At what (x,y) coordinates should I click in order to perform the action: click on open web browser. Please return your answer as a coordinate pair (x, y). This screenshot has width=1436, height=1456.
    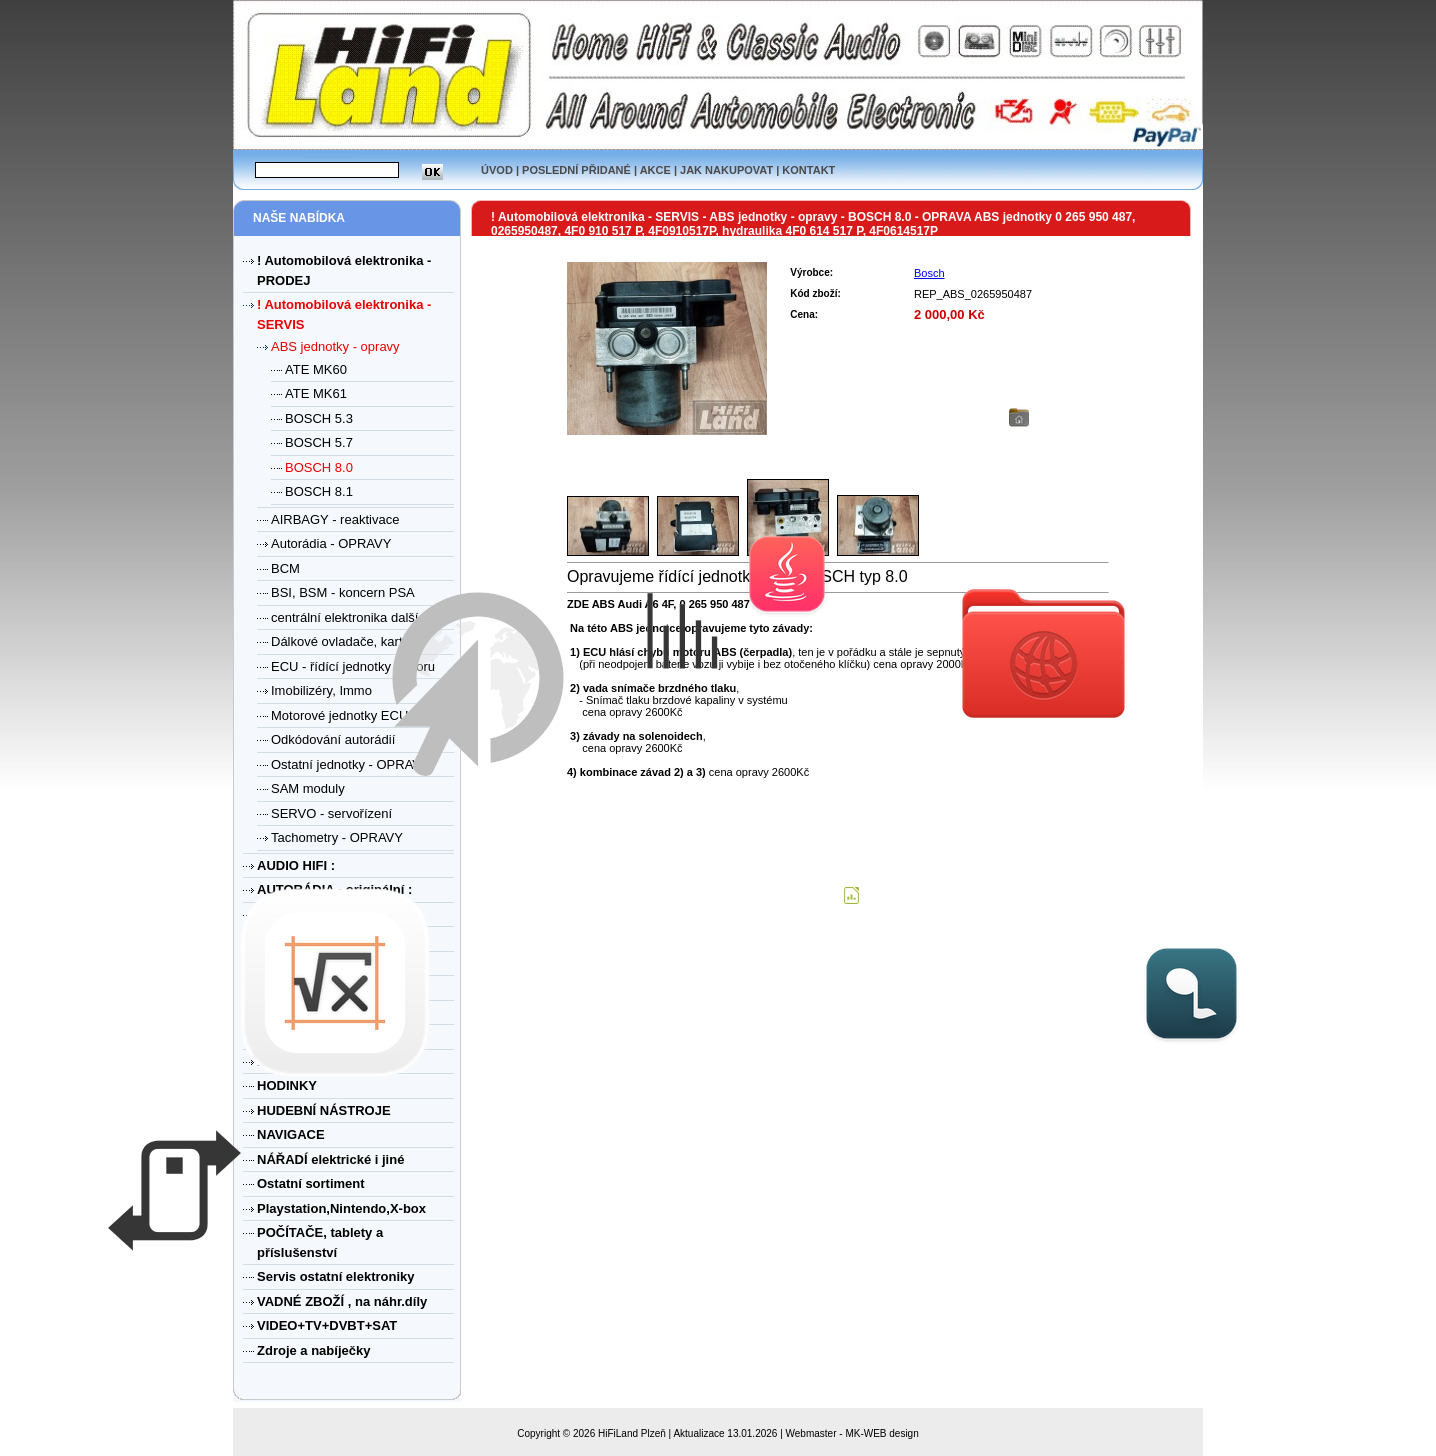
    Looking at the image, I should click on (478, 678).